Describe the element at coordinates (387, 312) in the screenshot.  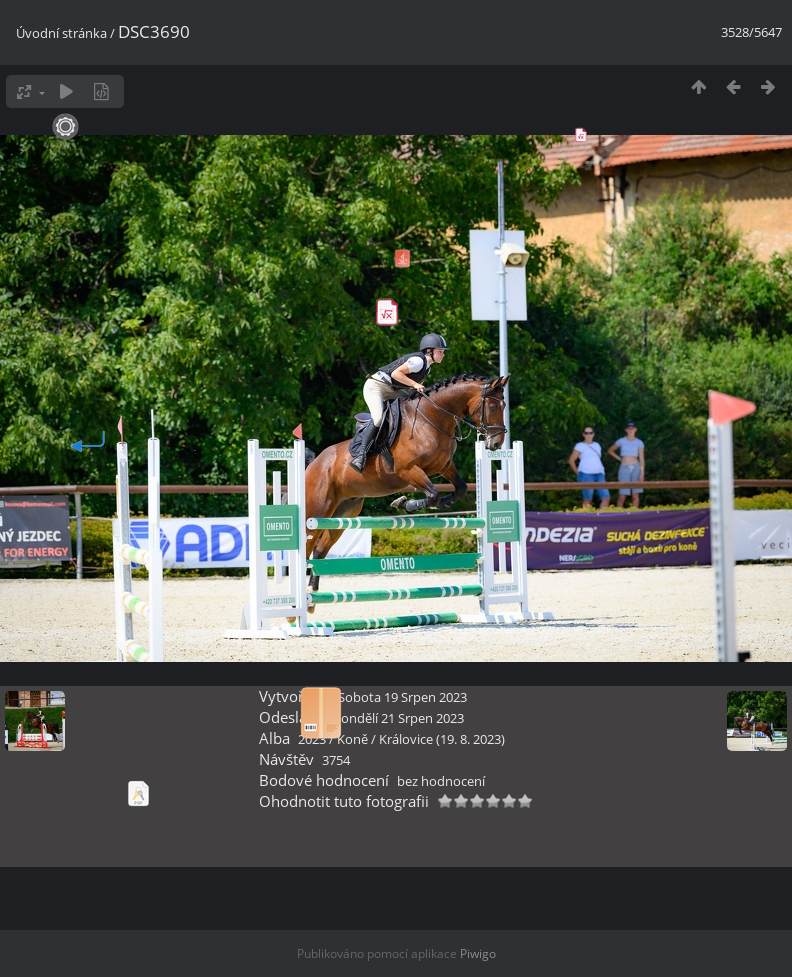
I see `libreoffice math formula file` at that location.